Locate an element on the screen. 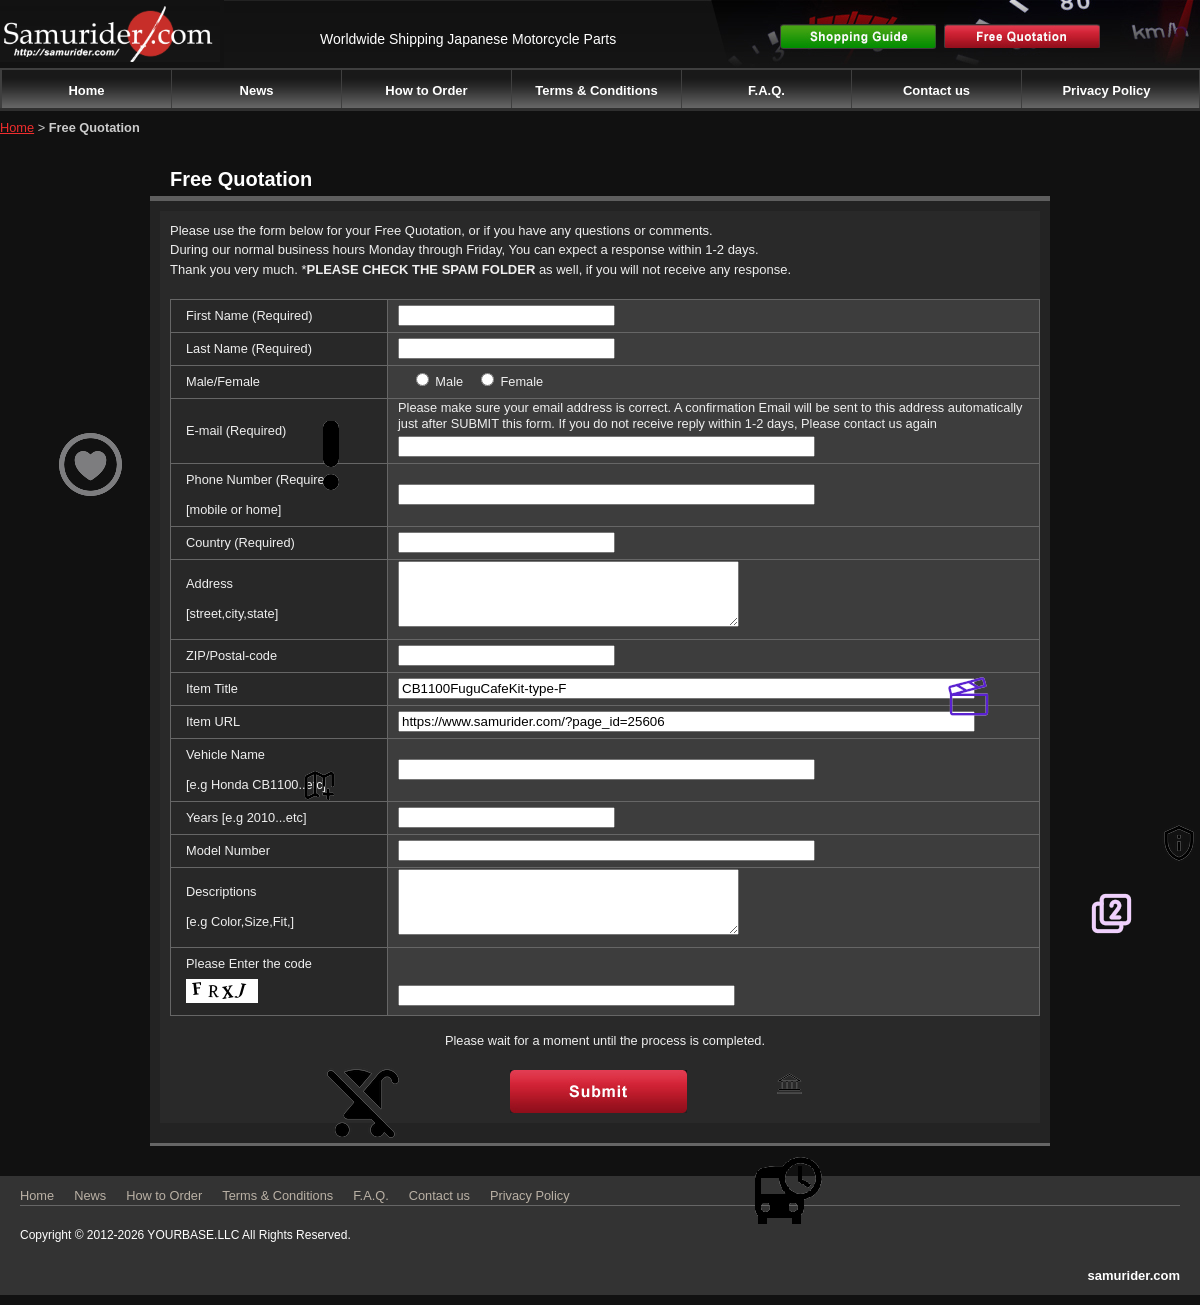 Image resolution: width=1200 pixels, height=1305 pixels. indicates strollers are not permitted in this area is located at coordinates (363, 1101).